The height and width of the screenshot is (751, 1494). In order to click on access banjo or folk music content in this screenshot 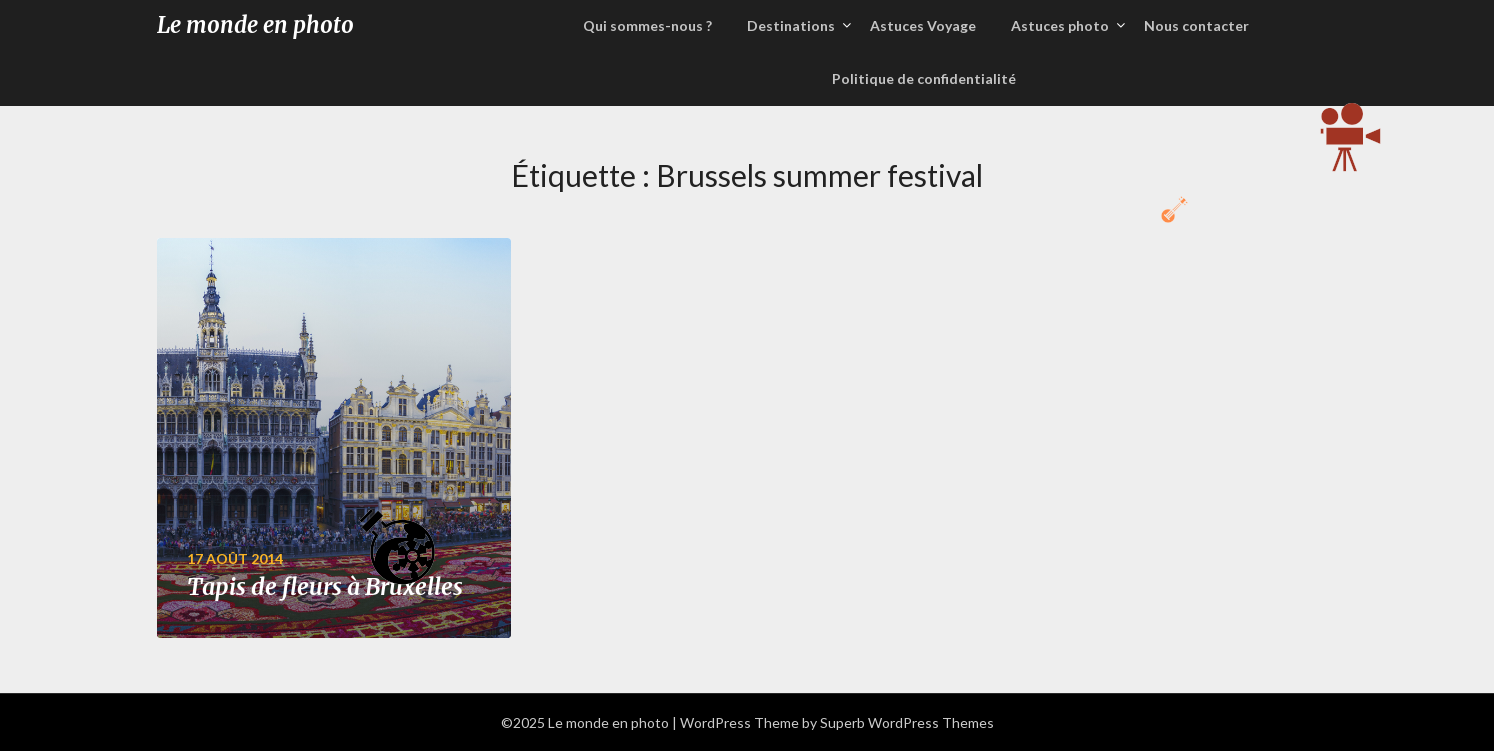, I will do `click(1174, 209)`.